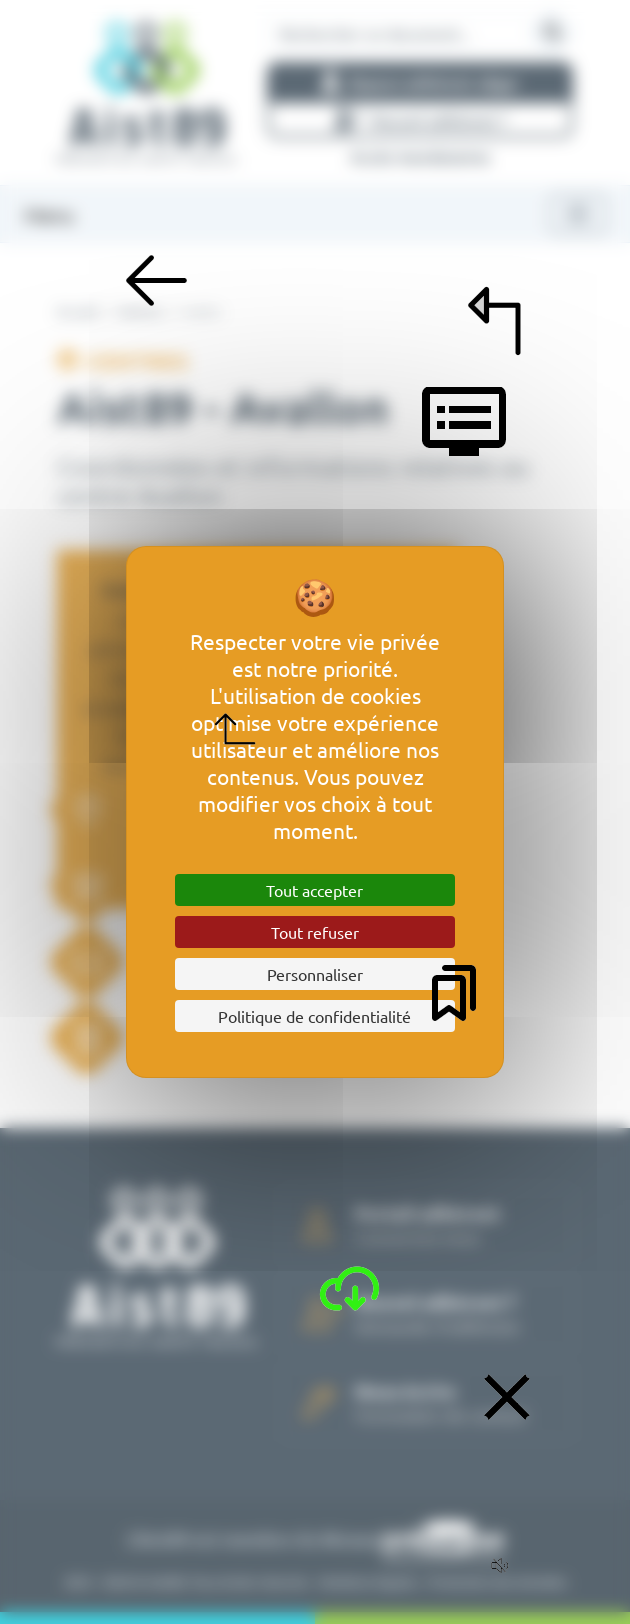  What do you see at coordinates (499, 1565) in the screenshot?
I see `mute audio or sound` at bounding box center [499, 1565].